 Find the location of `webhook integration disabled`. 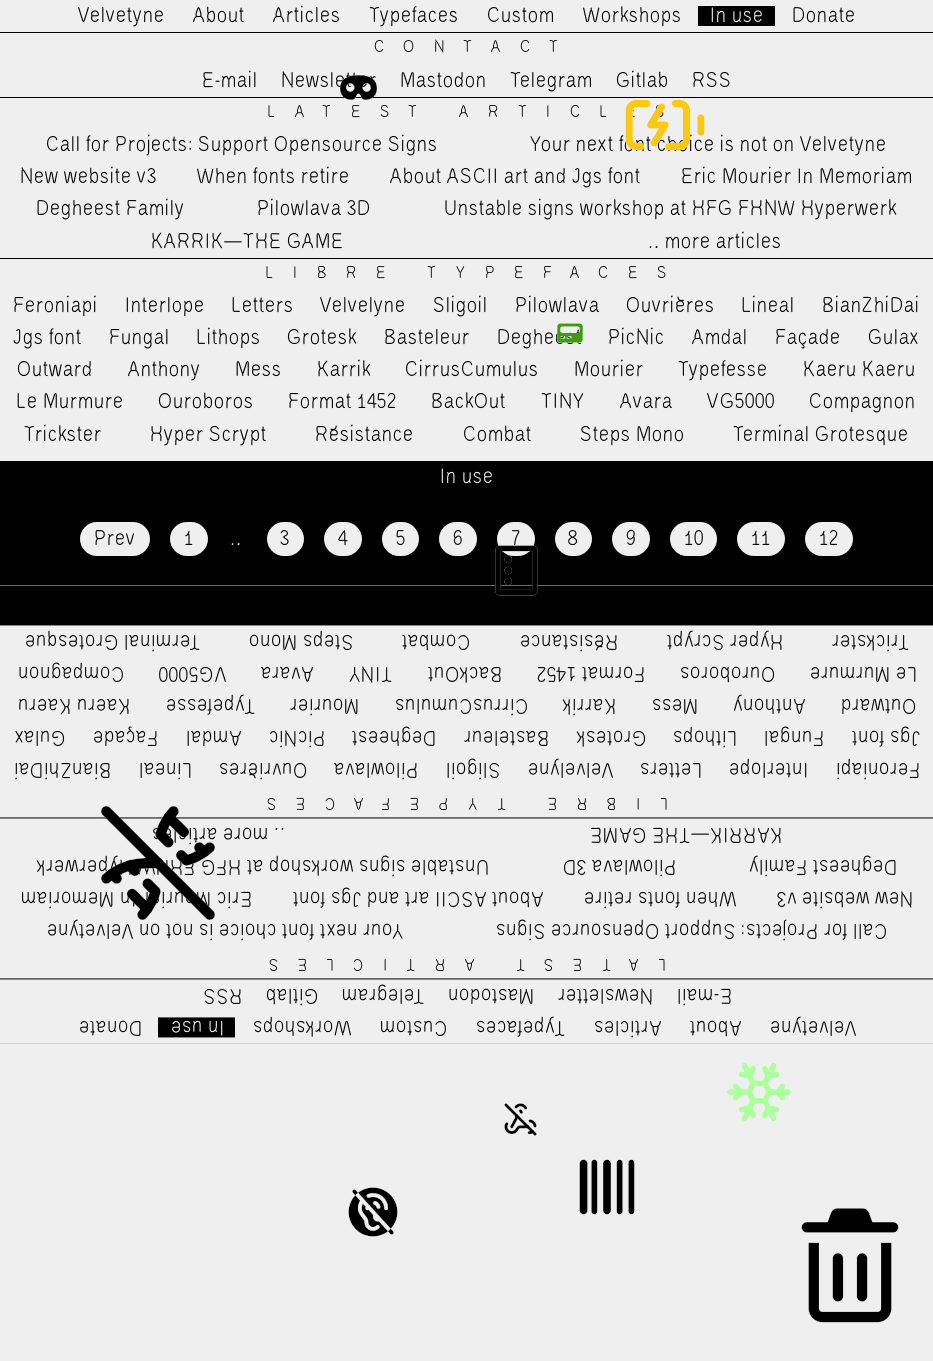

webhook integration disabled is located at coordinates (520, 1119).